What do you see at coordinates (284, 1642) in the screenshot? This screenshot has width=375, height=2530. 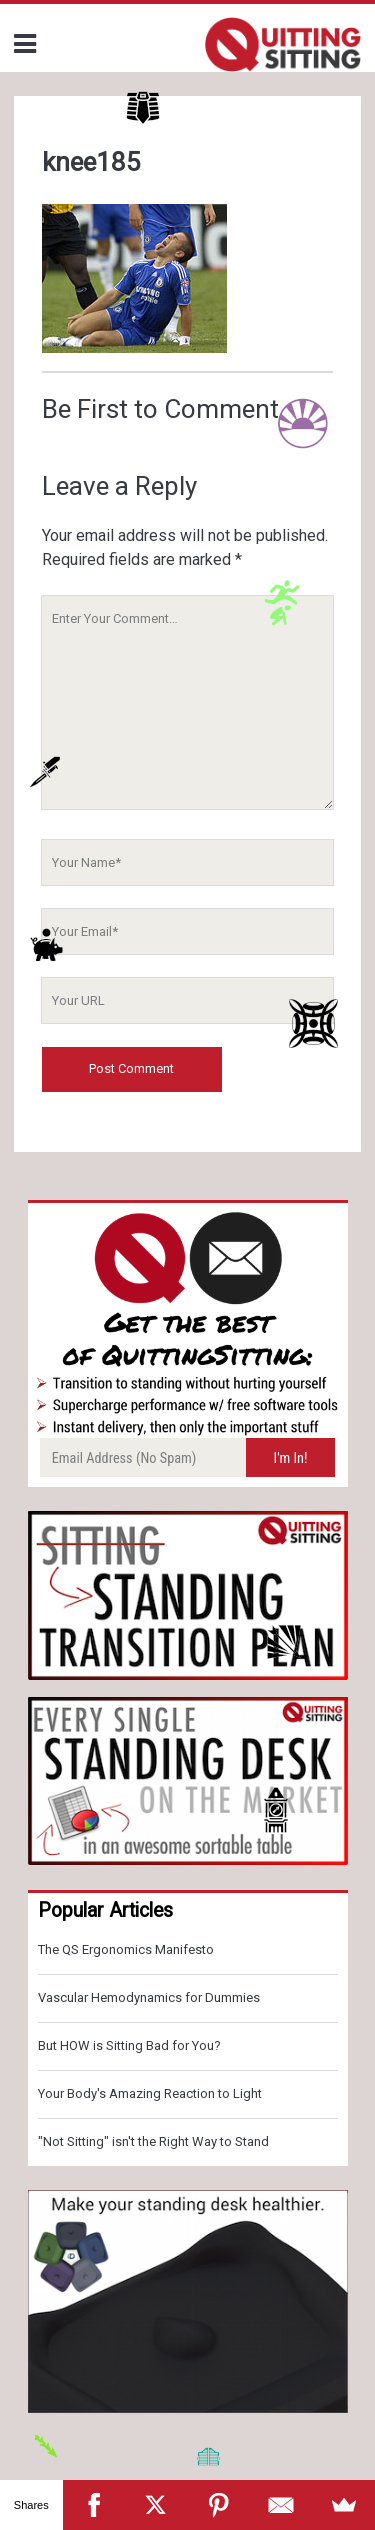 I see `activate piercing or armor-penetrating attack` at bounding box center [284, 1642].